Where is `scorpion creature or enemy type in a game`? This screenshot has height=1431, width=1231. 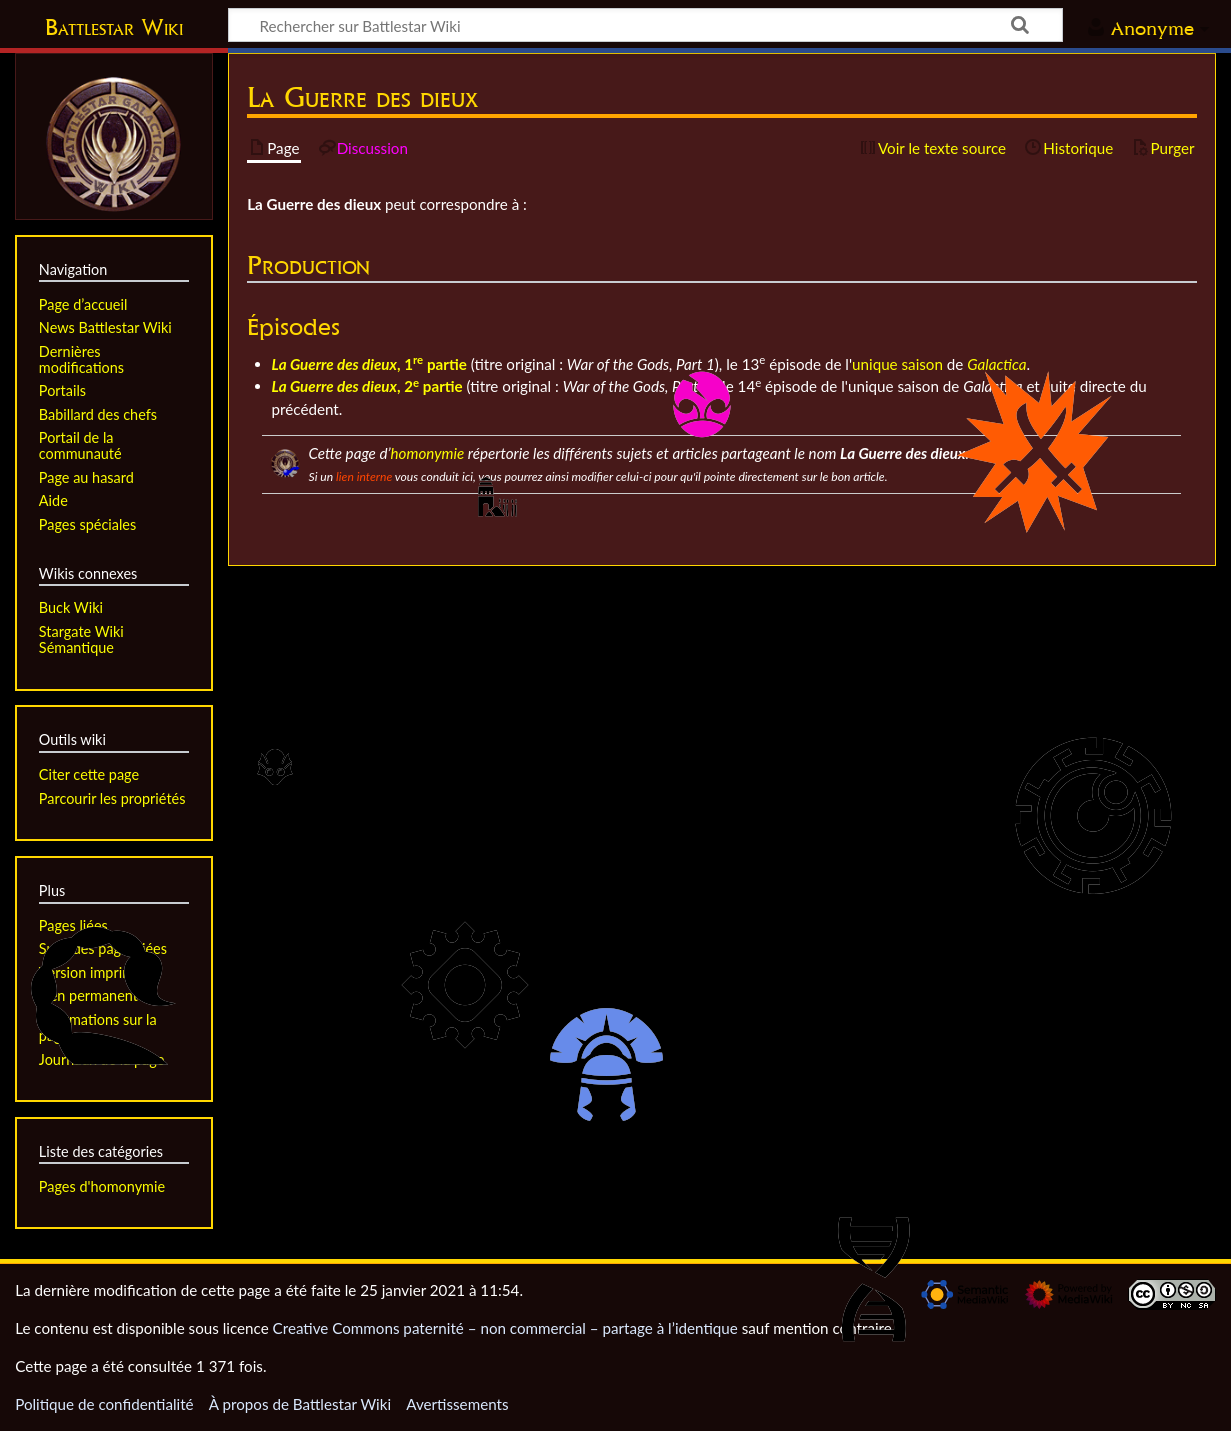 scorpion creature or enemy type in a game is located at coordinates (102, 991).